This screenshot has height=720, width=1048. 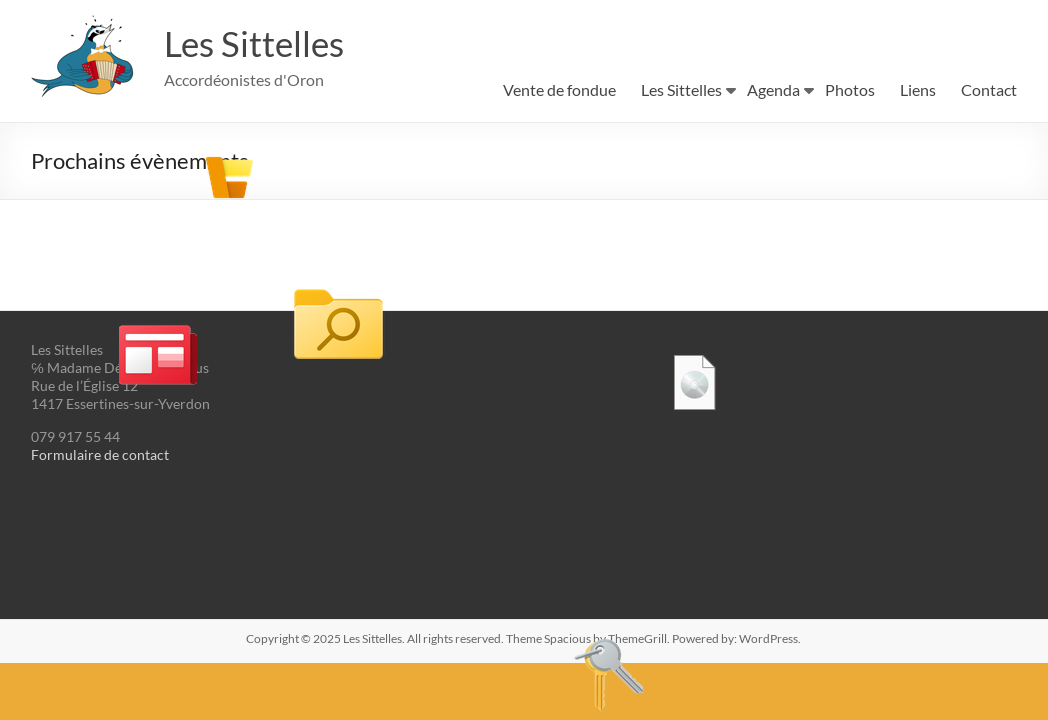 What do you see at coordinates (694, 382) in the screenshot?
I see `open a disc image file` at bounding box center [694, 382].